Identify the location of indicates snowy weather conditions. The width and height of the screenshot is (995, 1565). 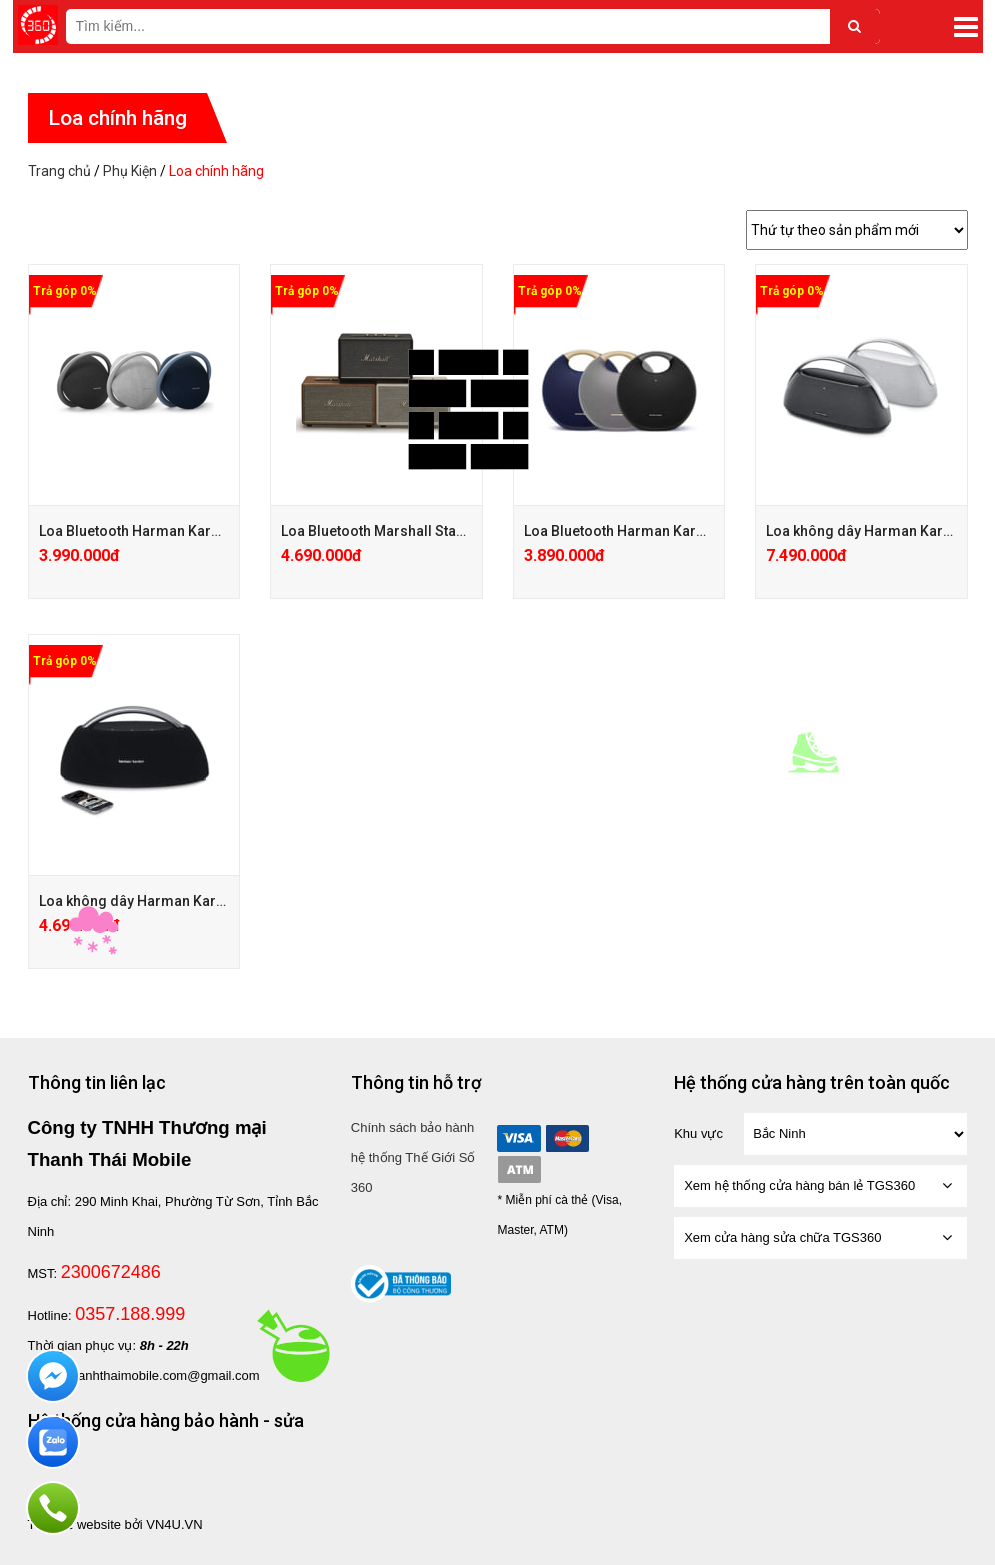
(93, 930).